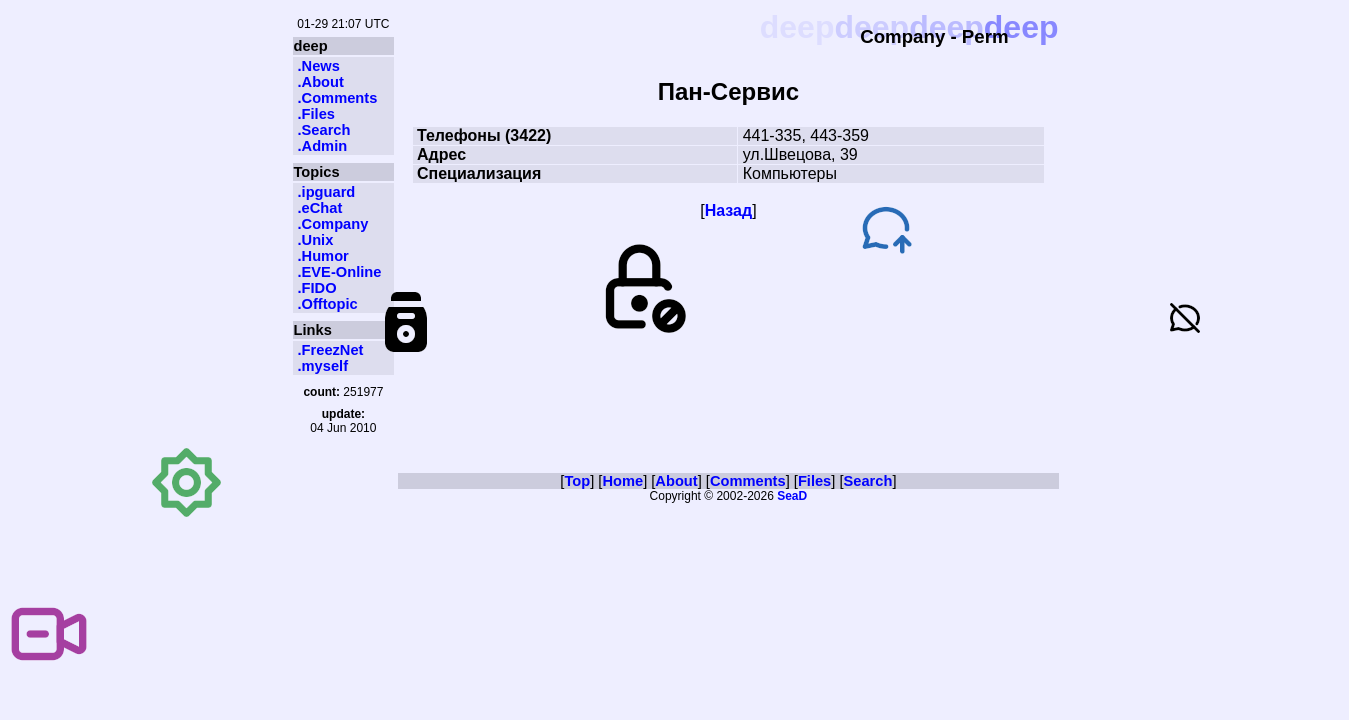  Describe the element at coordinates (186, 482) in the screenshot. I see `adjust screen brightness settings` at that location.